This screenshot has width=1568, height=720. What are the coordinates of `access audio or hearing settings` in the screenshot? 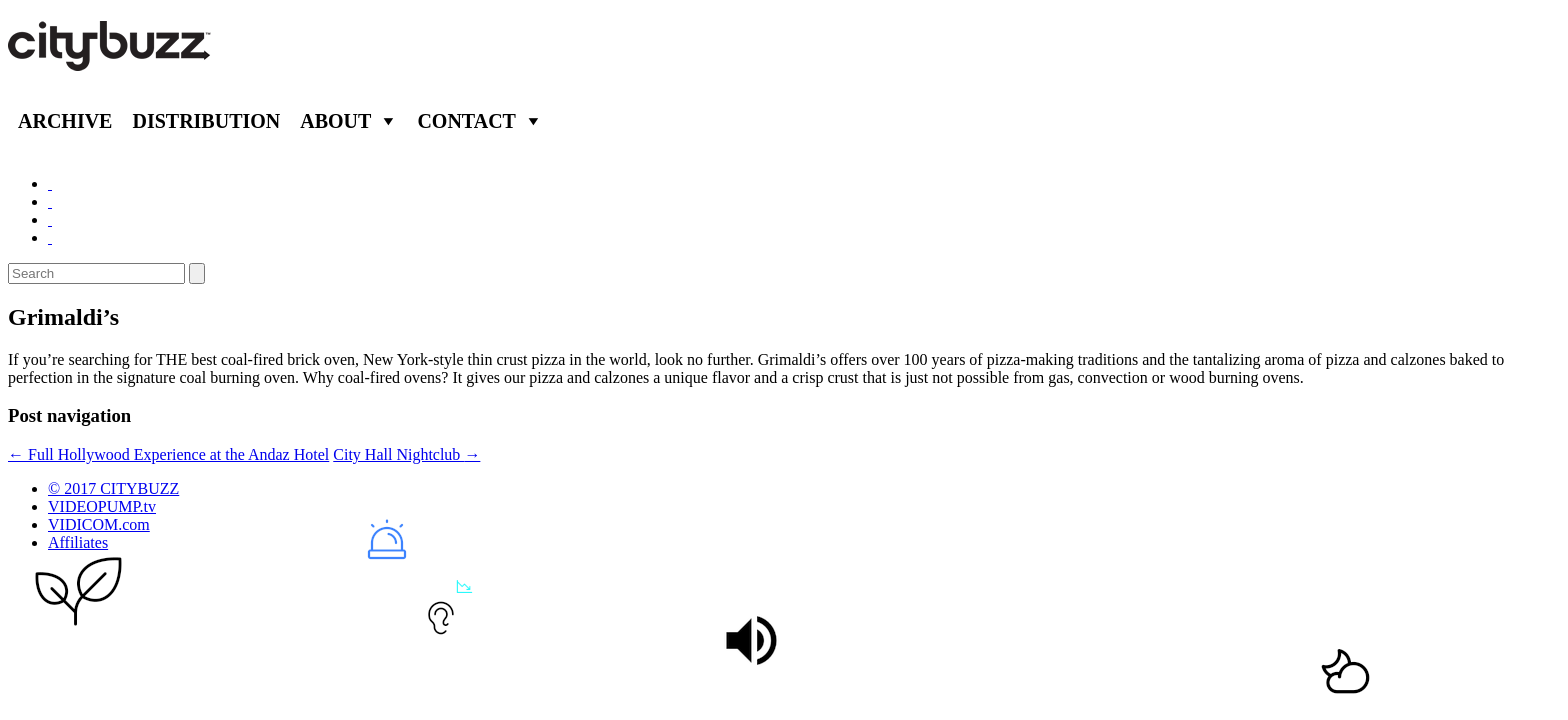 It's located at (441, 618).